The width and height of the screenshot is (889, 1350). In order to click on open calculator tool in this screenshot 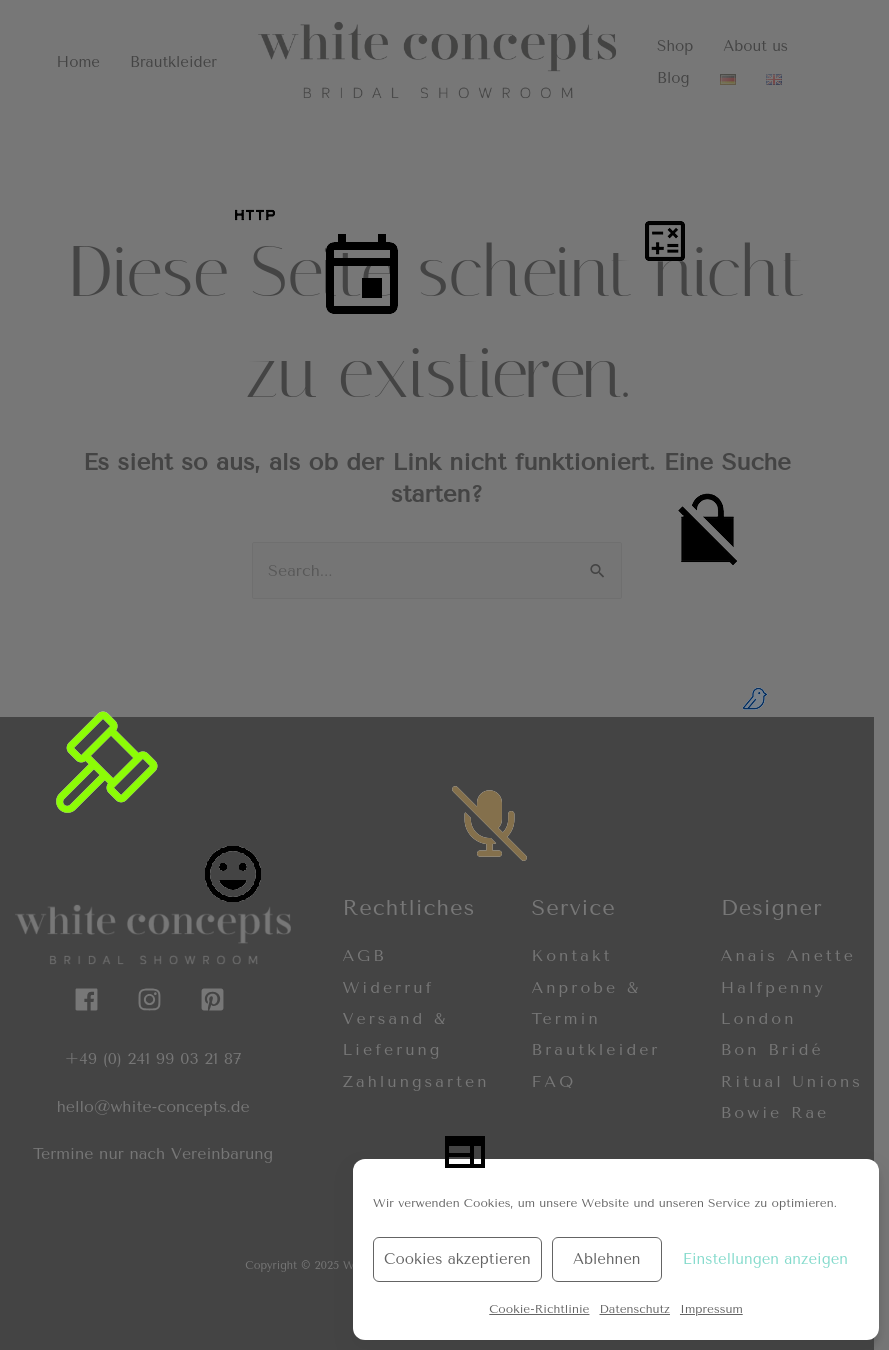, I will do `click(665, 241)`.